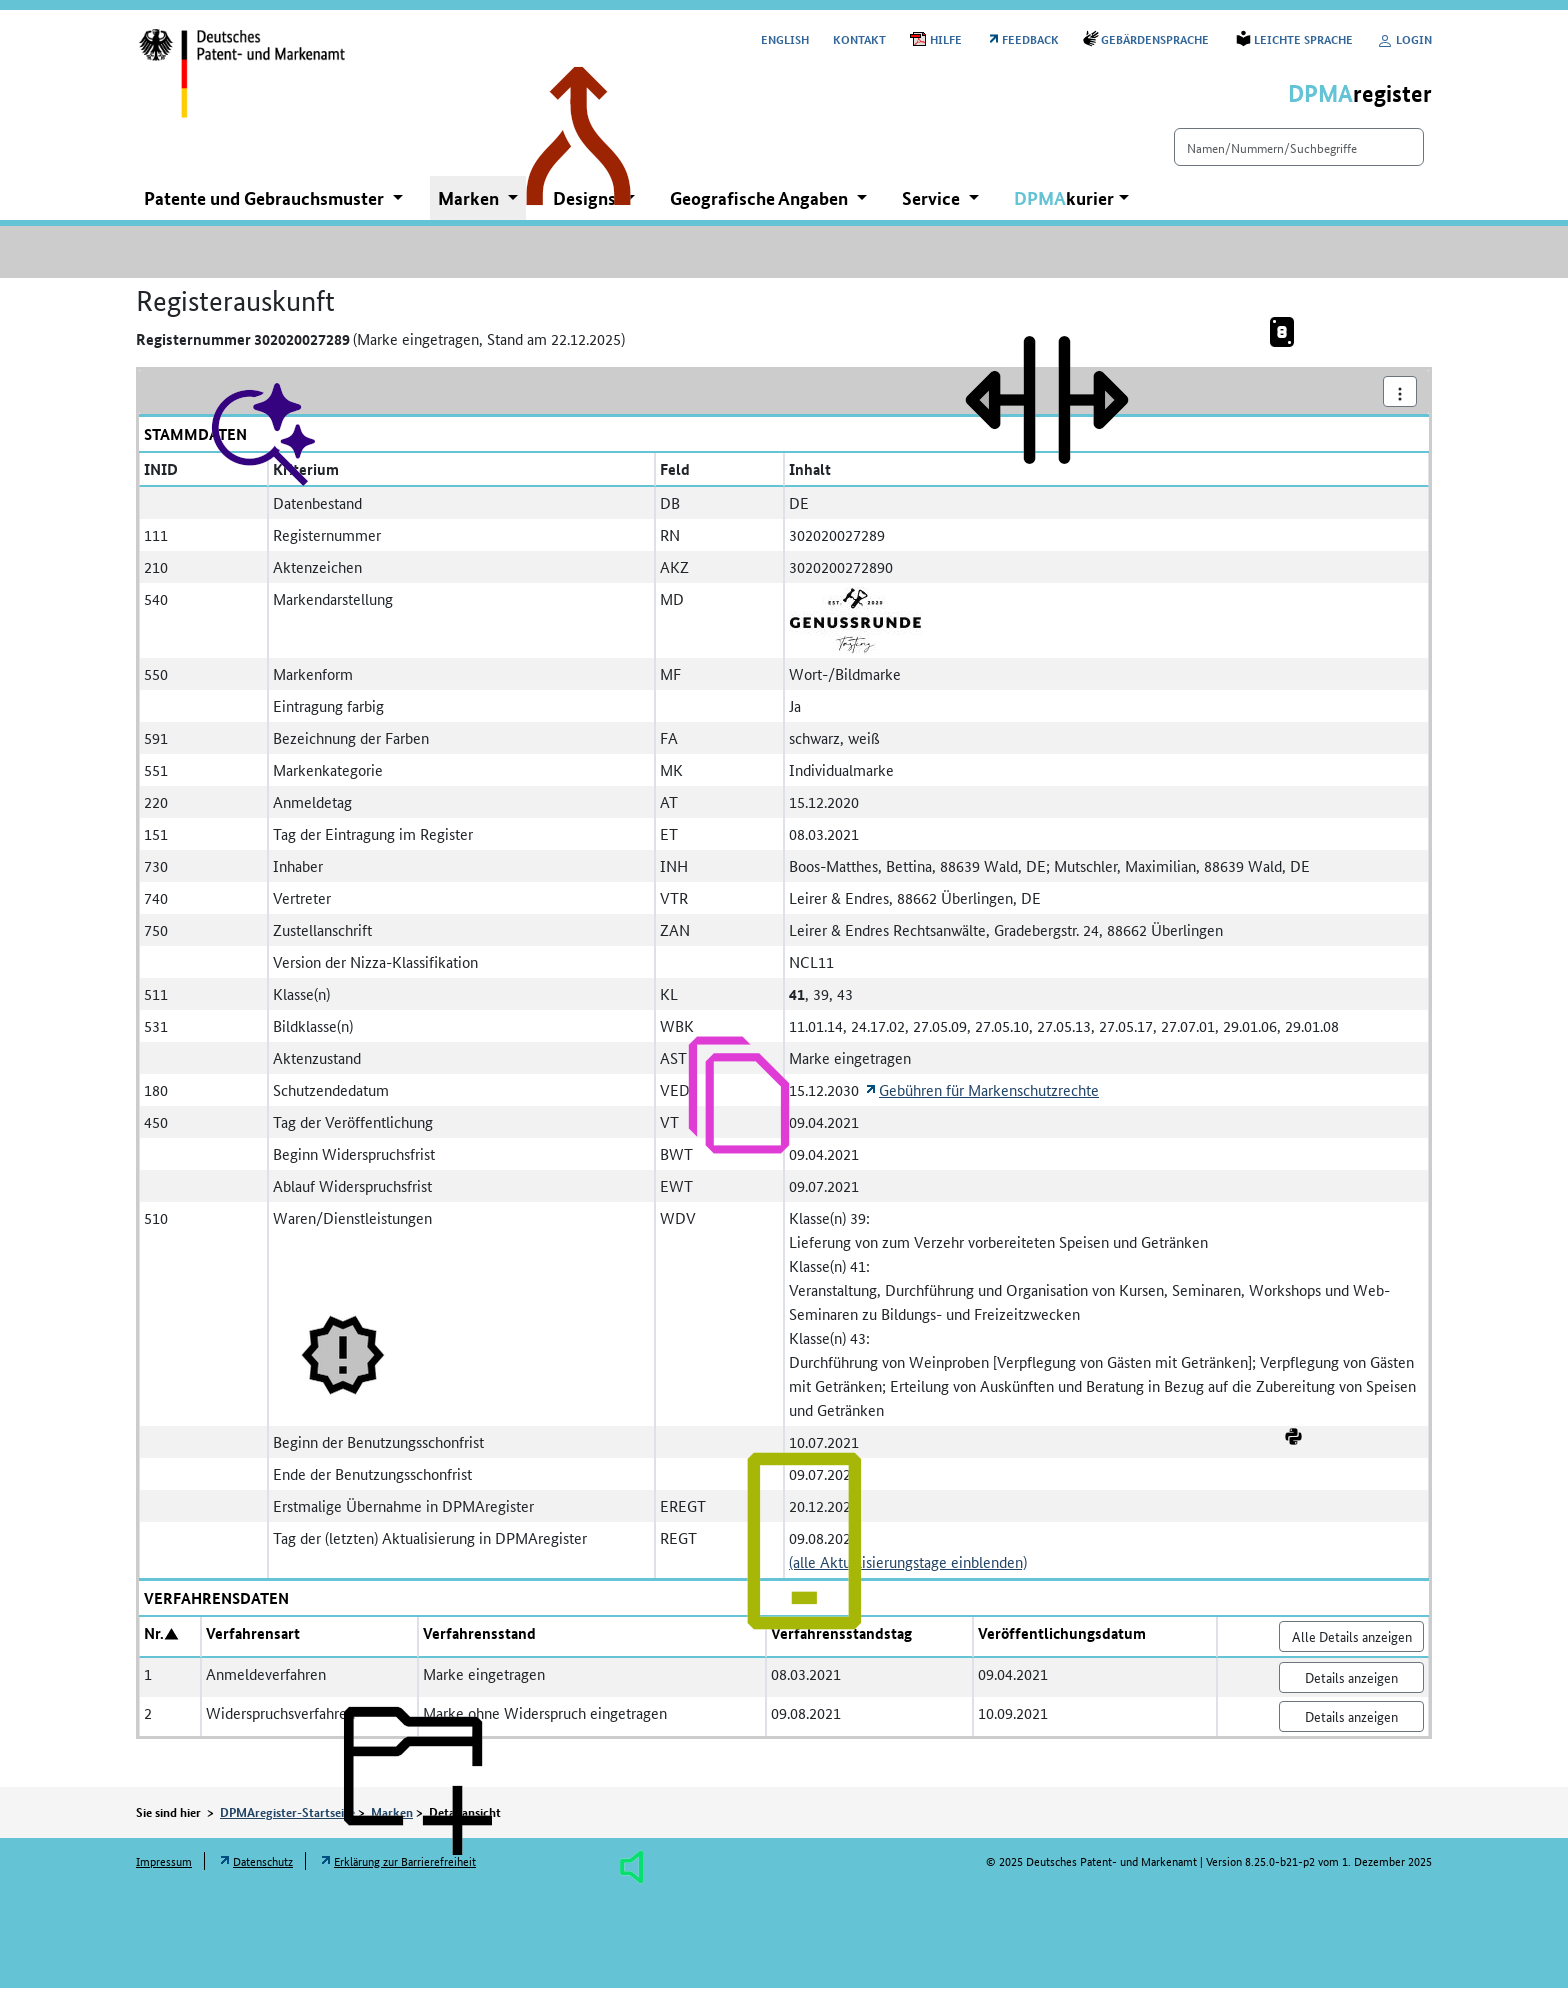  What do you see at coordinates (643, 1867) in the screenshot?
I see `adjust volume settings` at bounding box center [643, 1867].